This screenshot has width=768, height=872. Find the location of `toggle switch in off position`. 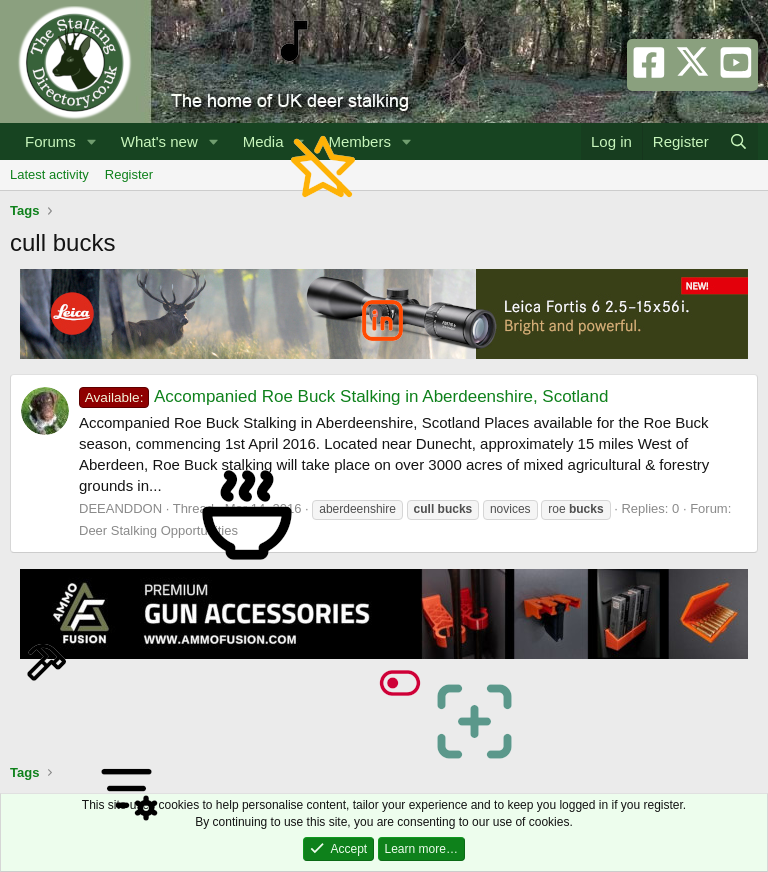

toggle switch in off position is located at coordinates (400, 683).